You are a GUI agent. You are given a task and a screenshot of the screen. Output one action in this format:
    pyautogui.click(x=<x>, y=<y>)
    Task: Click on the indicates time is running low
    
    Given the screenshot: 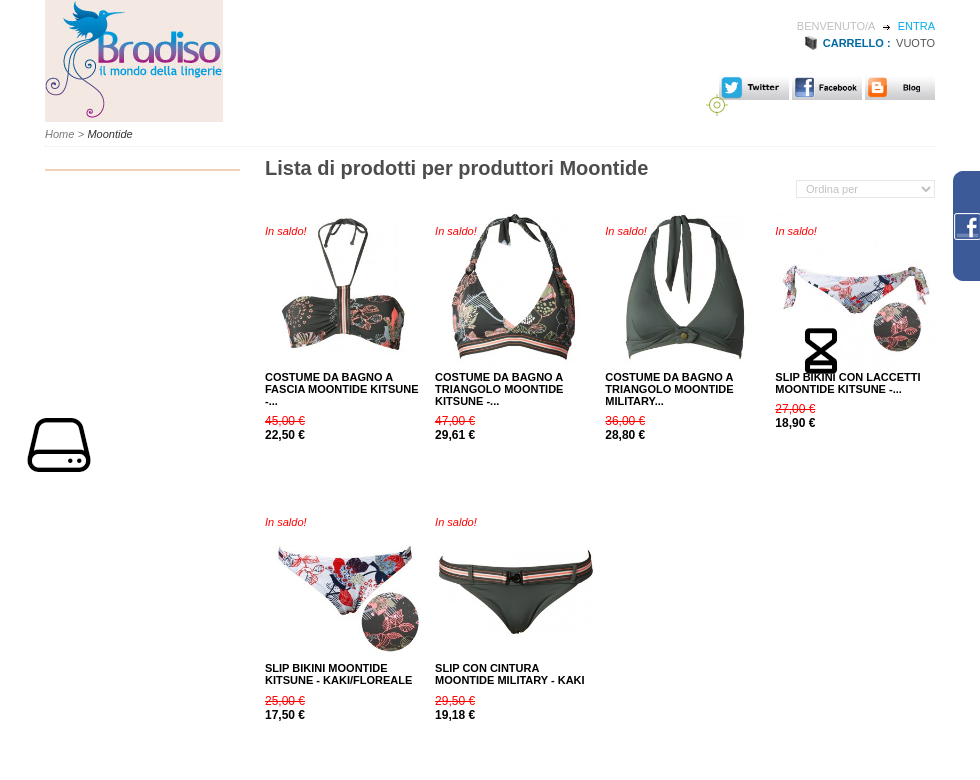 What is the action you would take?
    pyautogui.click(x=821, y=351)
    